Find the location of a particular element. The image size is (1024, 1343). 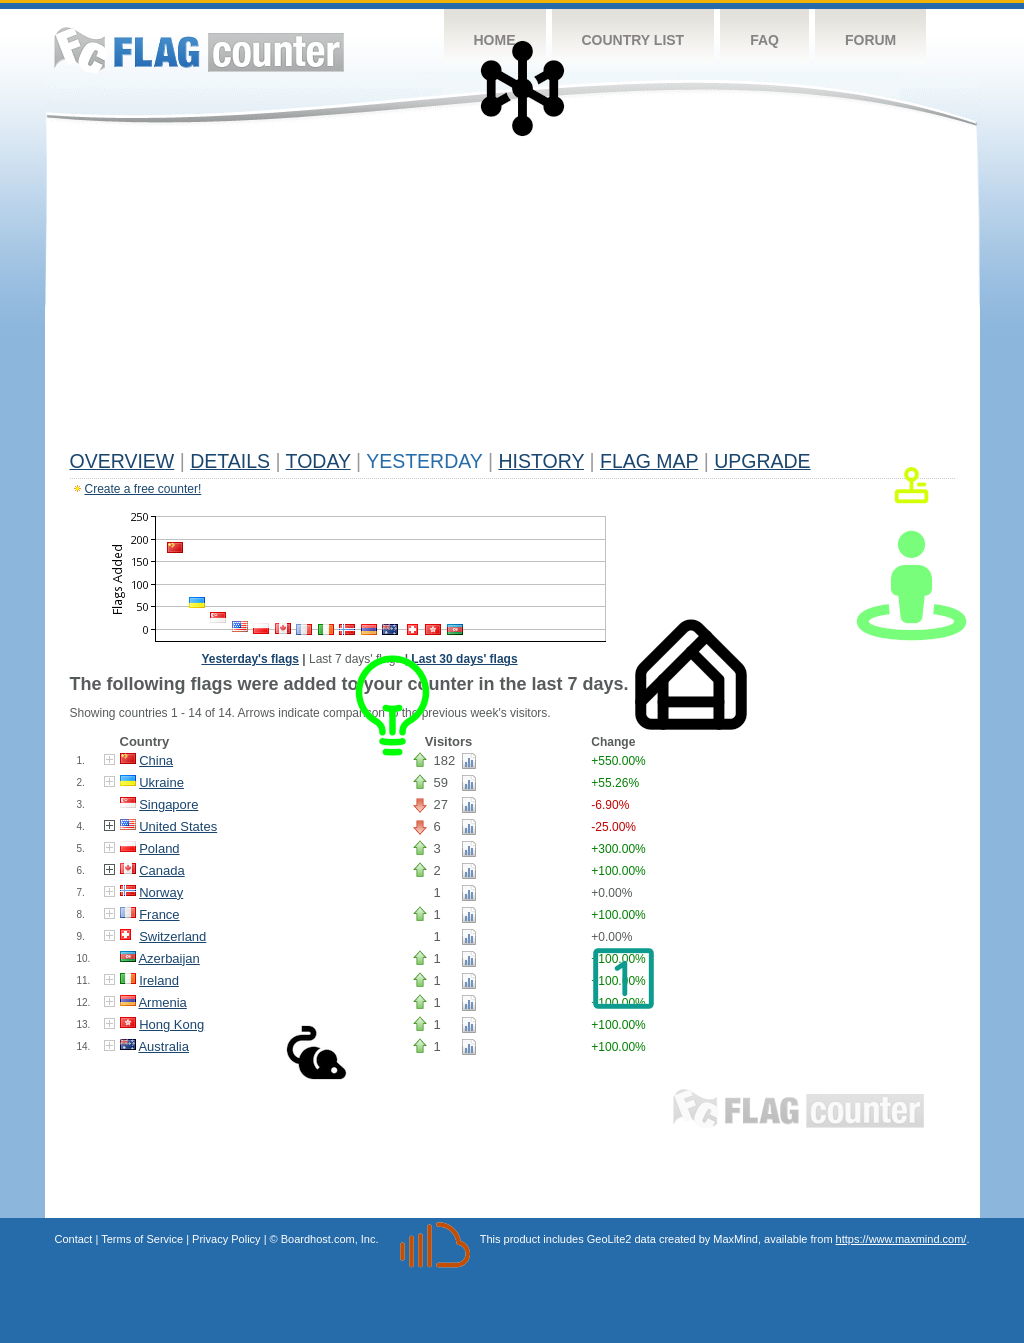

open google home app is located at coordinates (691, 674).